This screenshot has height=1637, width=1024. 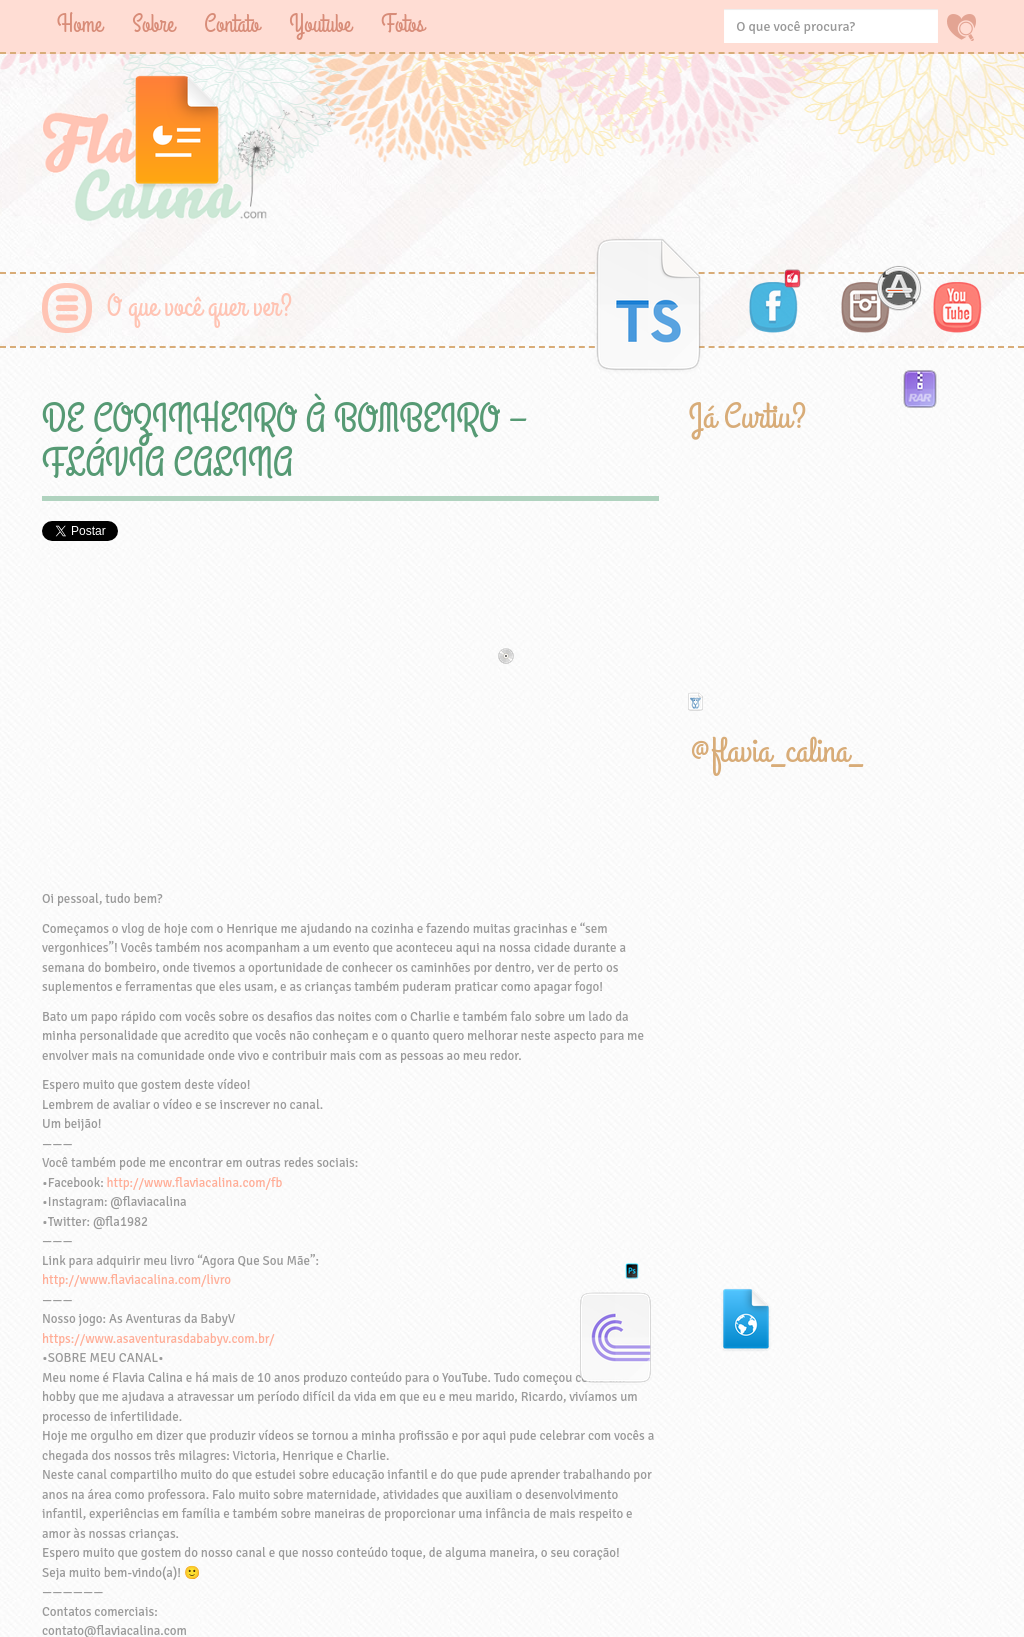 What do you see at coordinates (177, 132) in the screenshot?
I see `an opendocument presentation template file` at bounding box center [177, 132].